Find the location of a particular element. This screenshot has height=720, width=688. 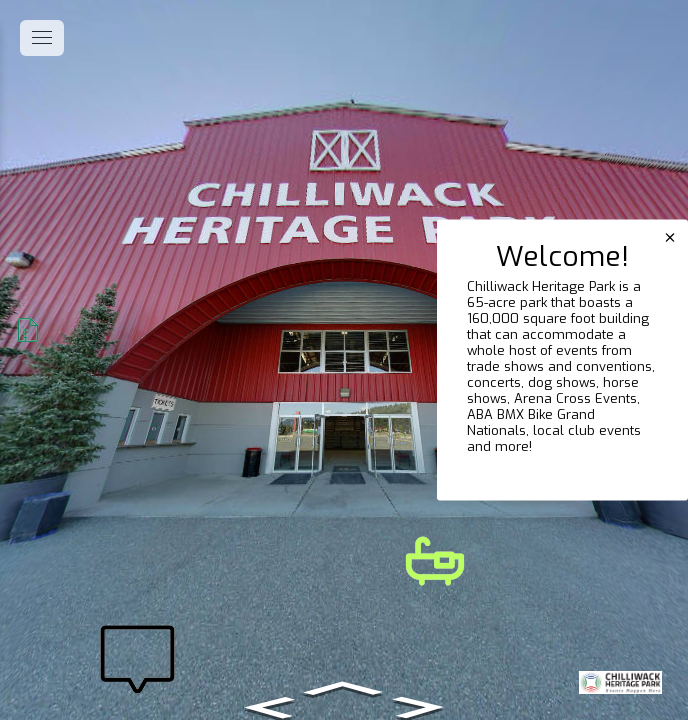

indicates bathroom amenities available is located at coordinates (435, 562).